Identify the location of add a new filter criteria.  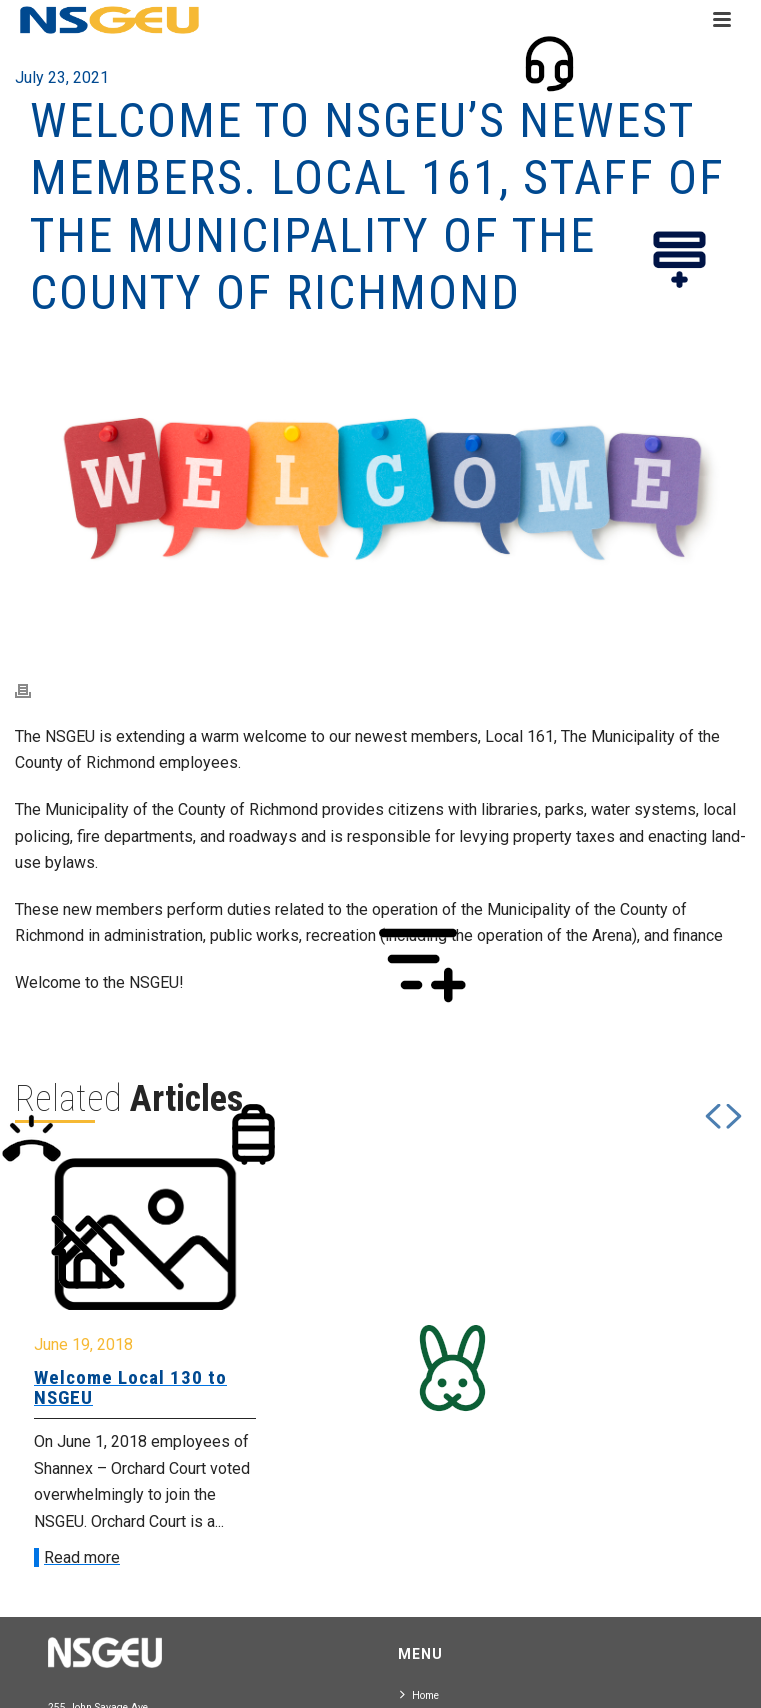
(418, 959).